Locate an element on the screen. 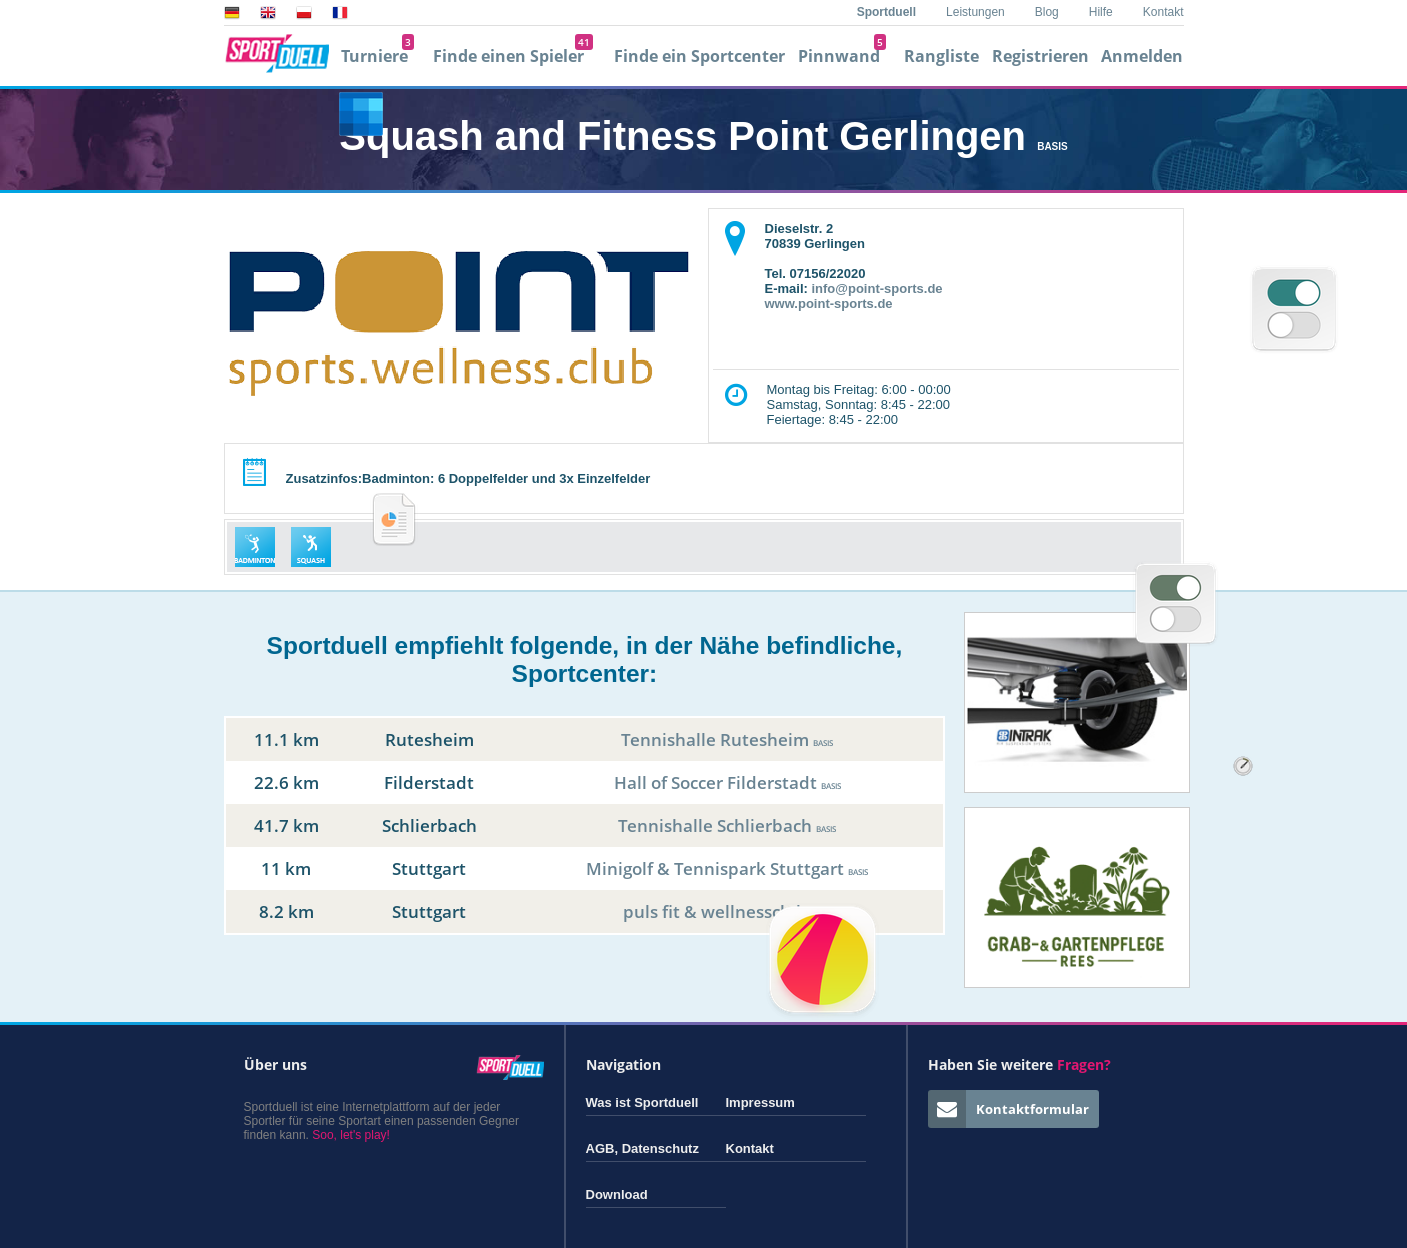 The height and width of the screenshot is (1248, 1407). open gnome tweaks application is located at coordinates (1175, 603).